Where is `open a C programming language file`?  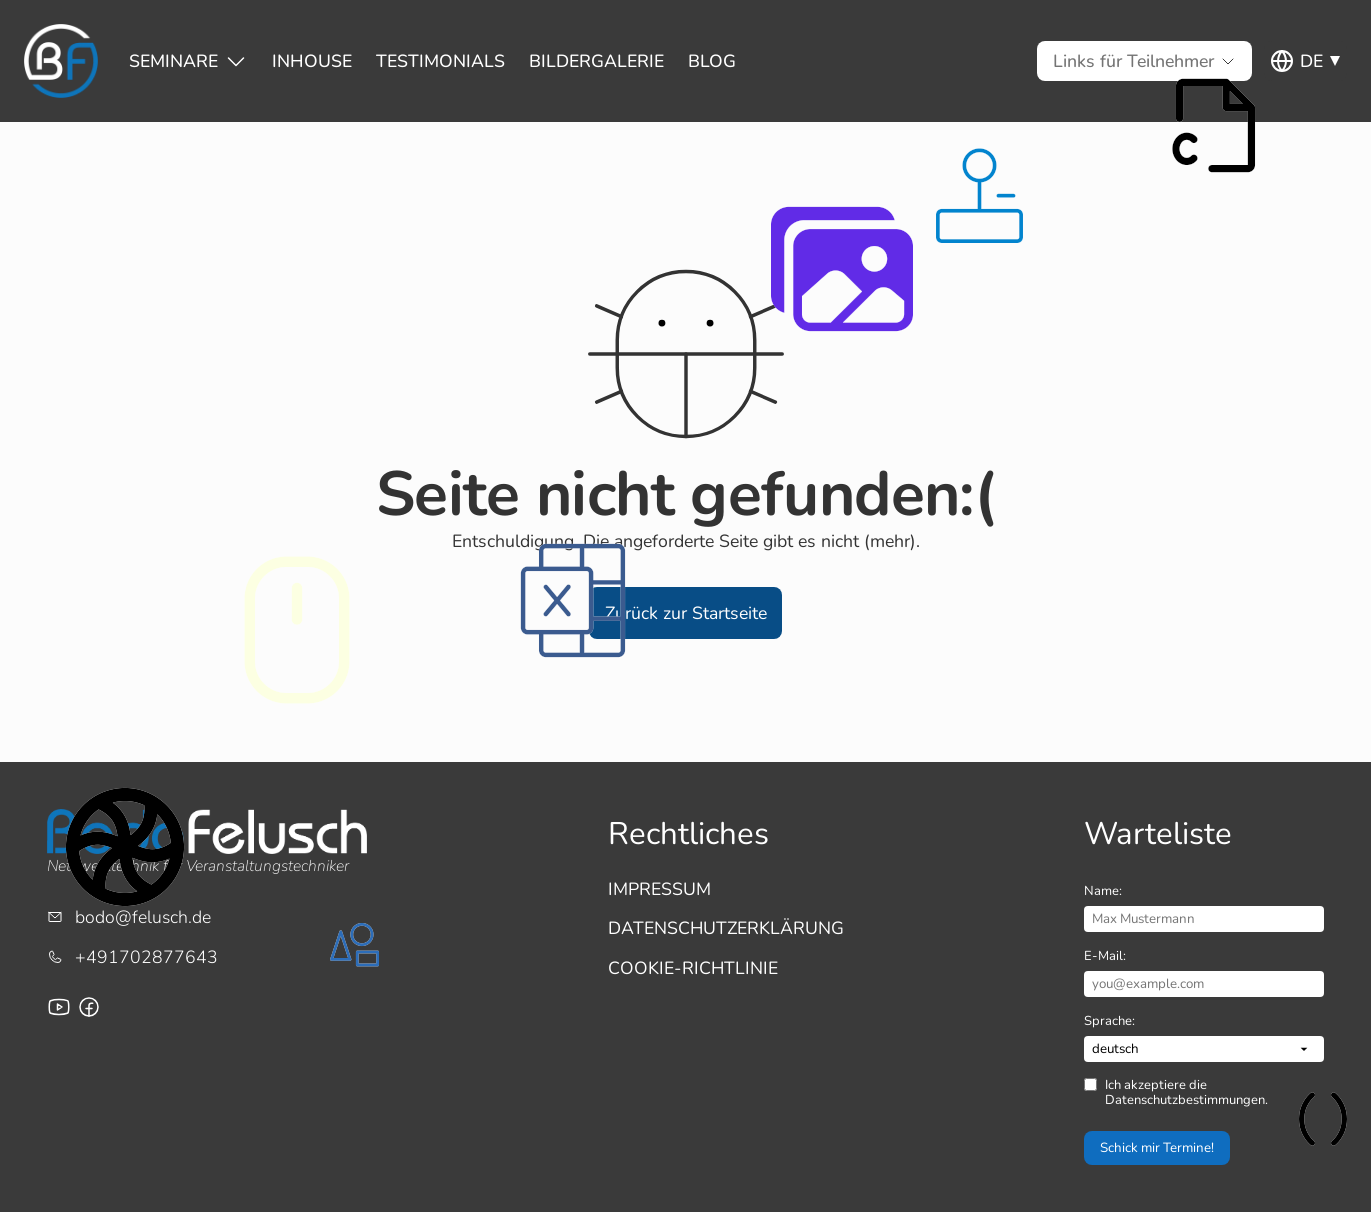 open a C programming language file is located at coordinates (1215, 125).